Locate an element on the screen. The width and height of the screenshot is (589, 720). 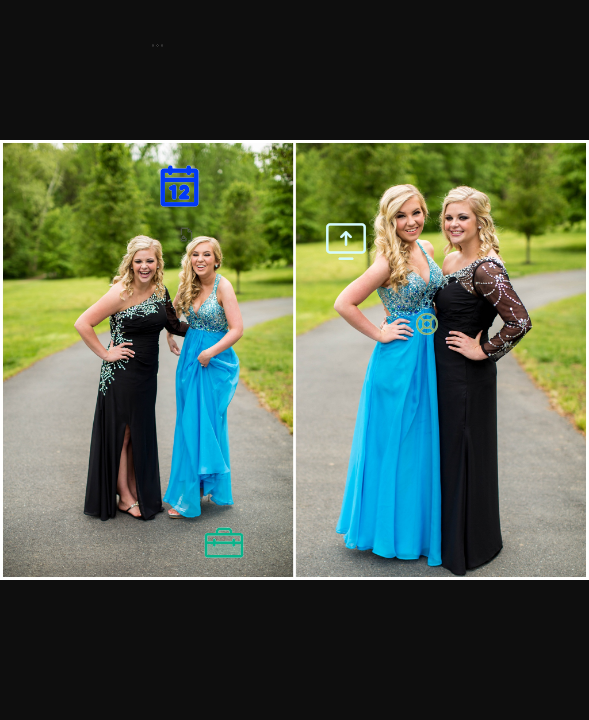
access help or support is located at coordinates (427, 324).